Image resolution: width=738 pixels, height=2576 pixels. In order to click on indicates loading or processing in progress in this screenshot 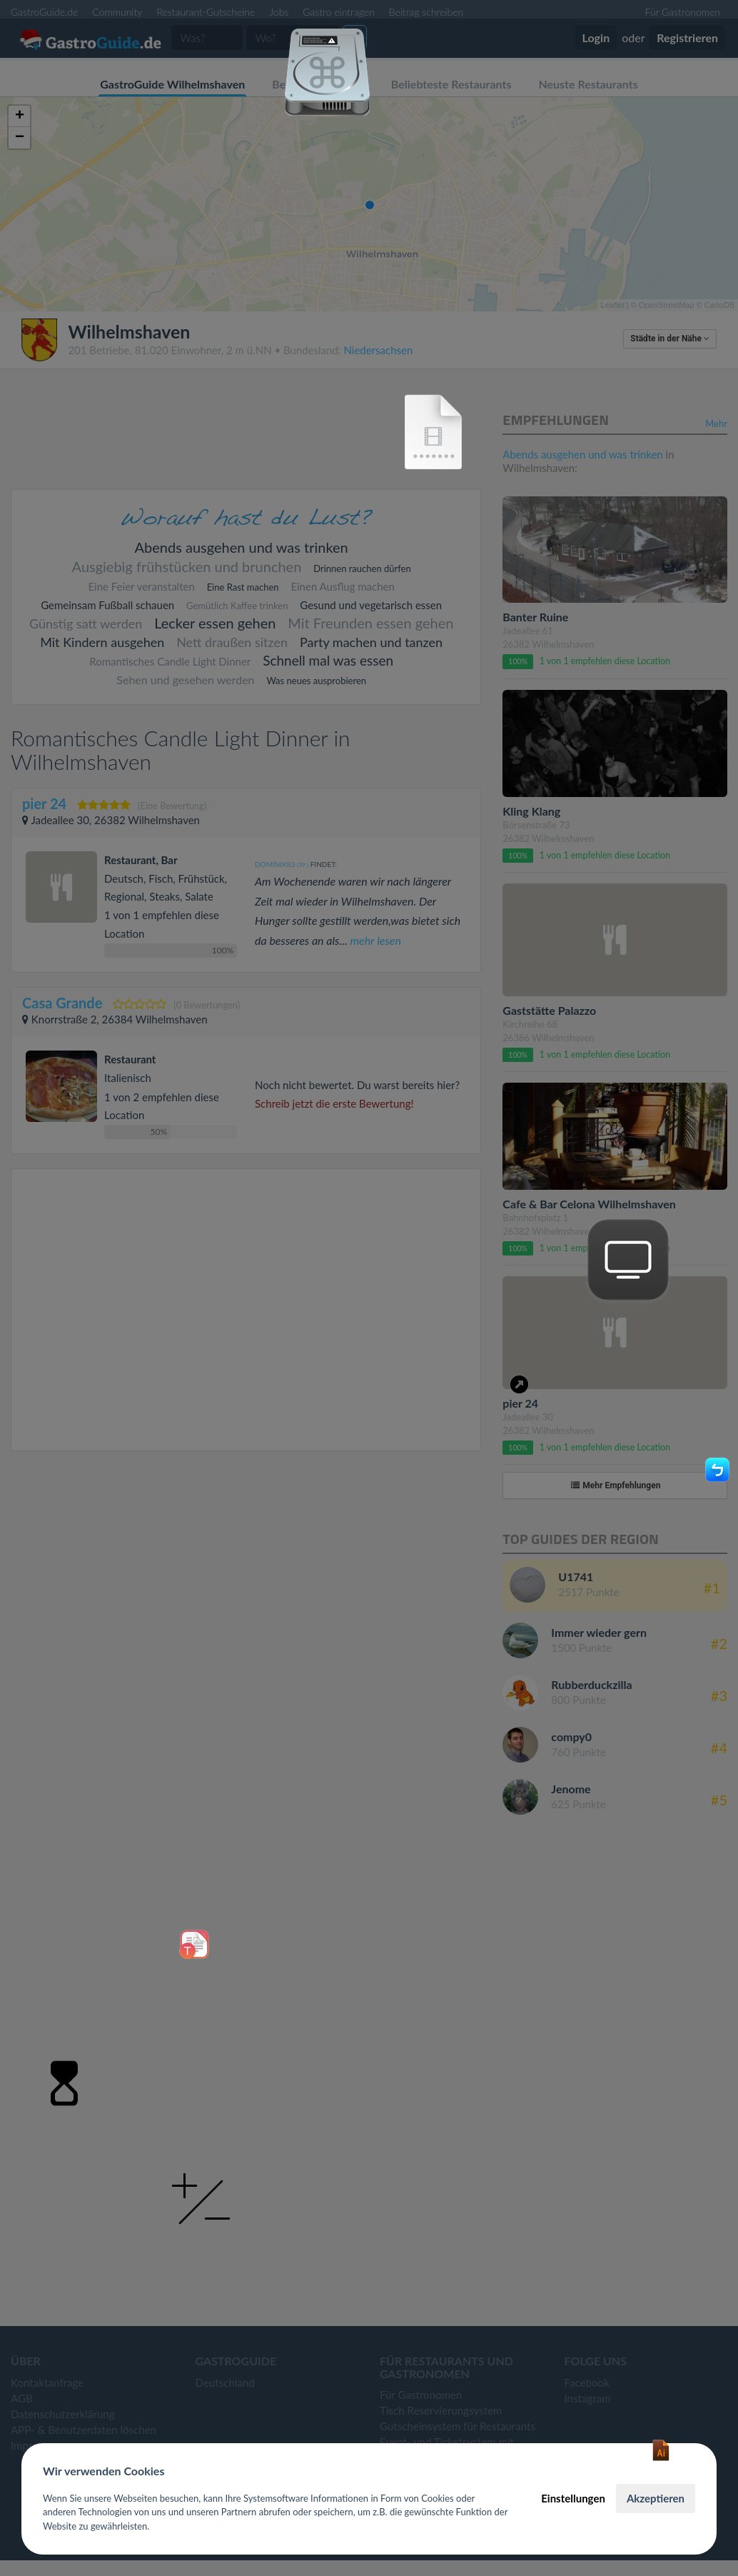, I will do `click(64, 2083)`.